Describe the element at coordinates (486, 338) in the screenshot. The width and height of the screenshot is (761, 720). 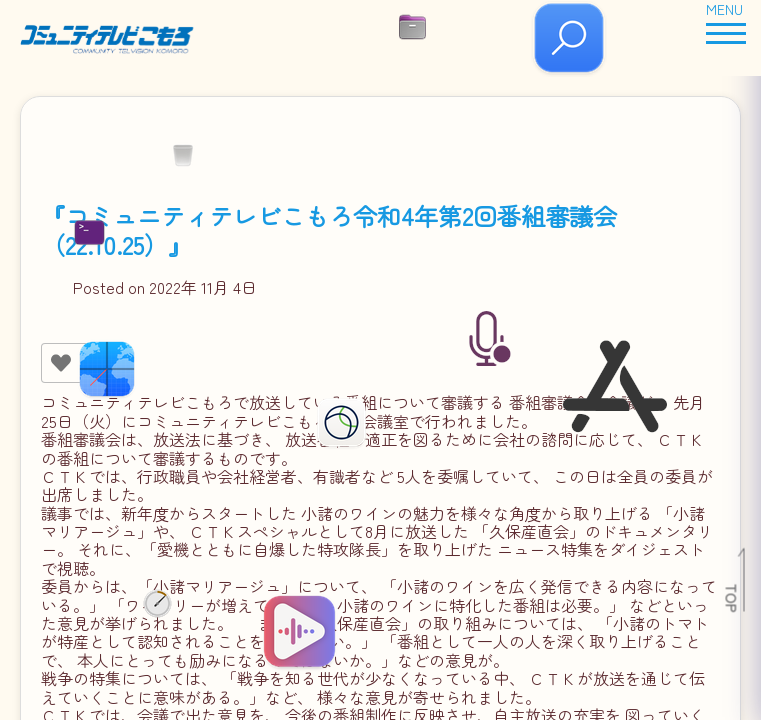
I see `open sound recorder app` at that location.